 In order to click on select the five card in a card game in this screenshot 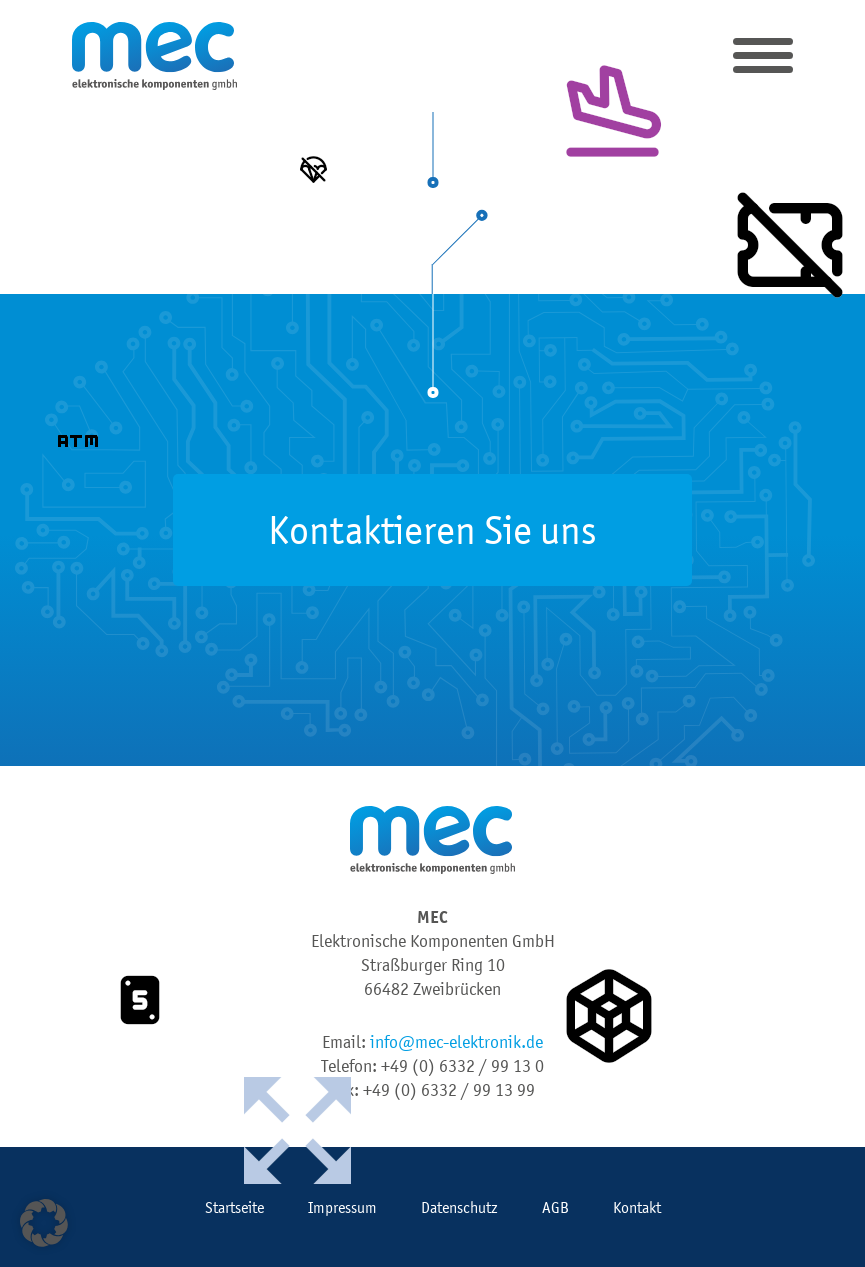, I will do `click(140, 1000)`.